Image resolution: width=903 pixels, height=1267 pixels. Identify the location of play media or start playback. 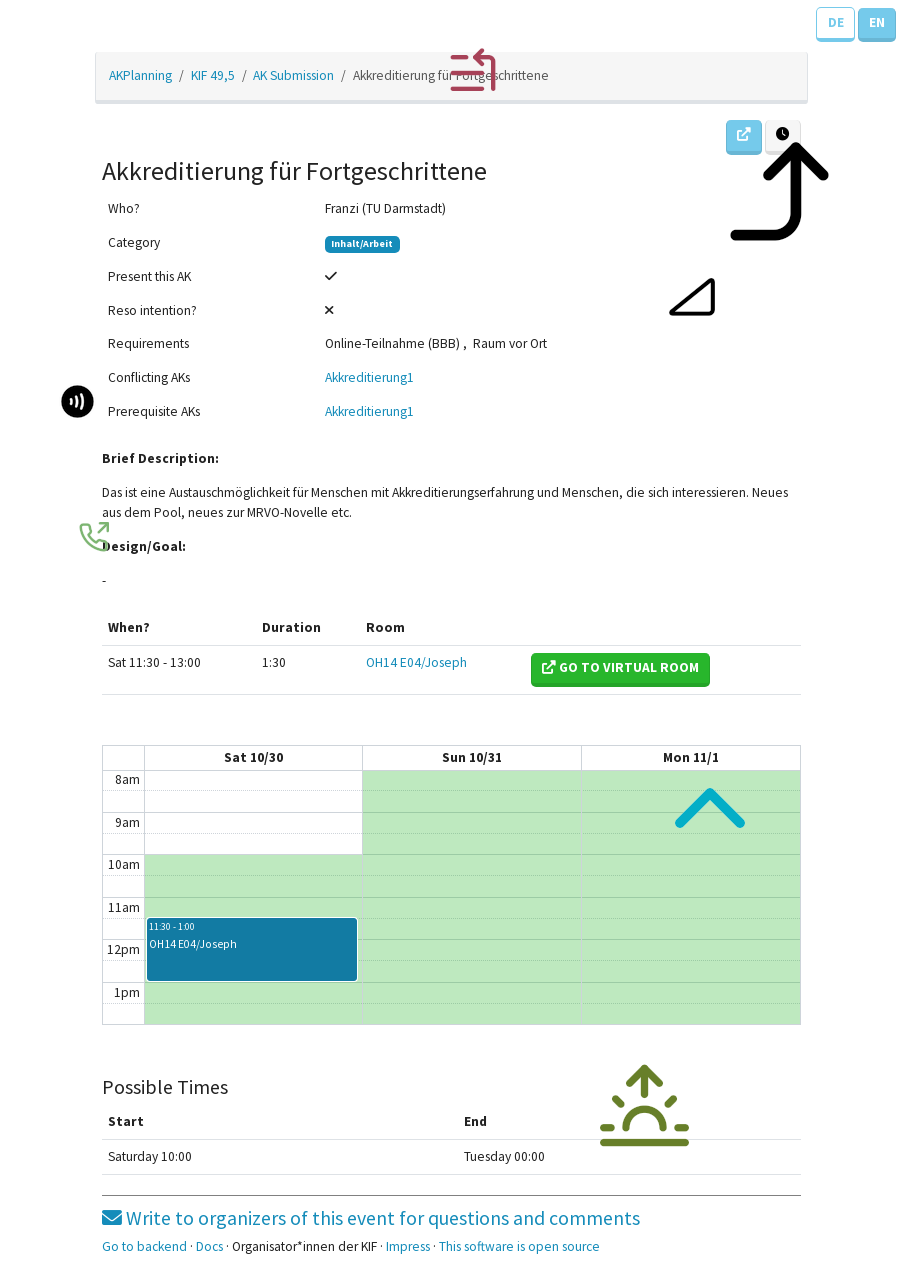
(692, 297).